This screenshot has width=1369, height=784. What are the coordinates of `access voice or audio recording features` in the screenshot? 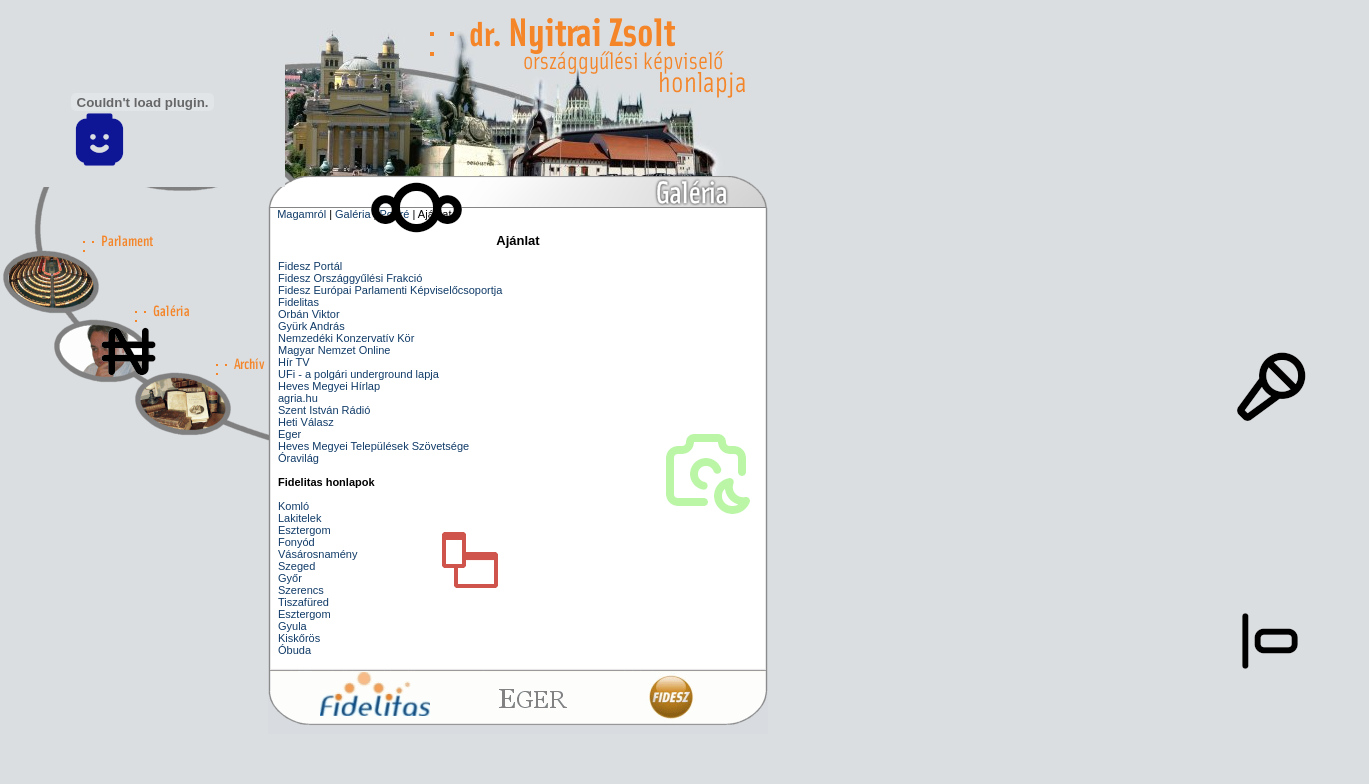 It's located at (1270, 388).